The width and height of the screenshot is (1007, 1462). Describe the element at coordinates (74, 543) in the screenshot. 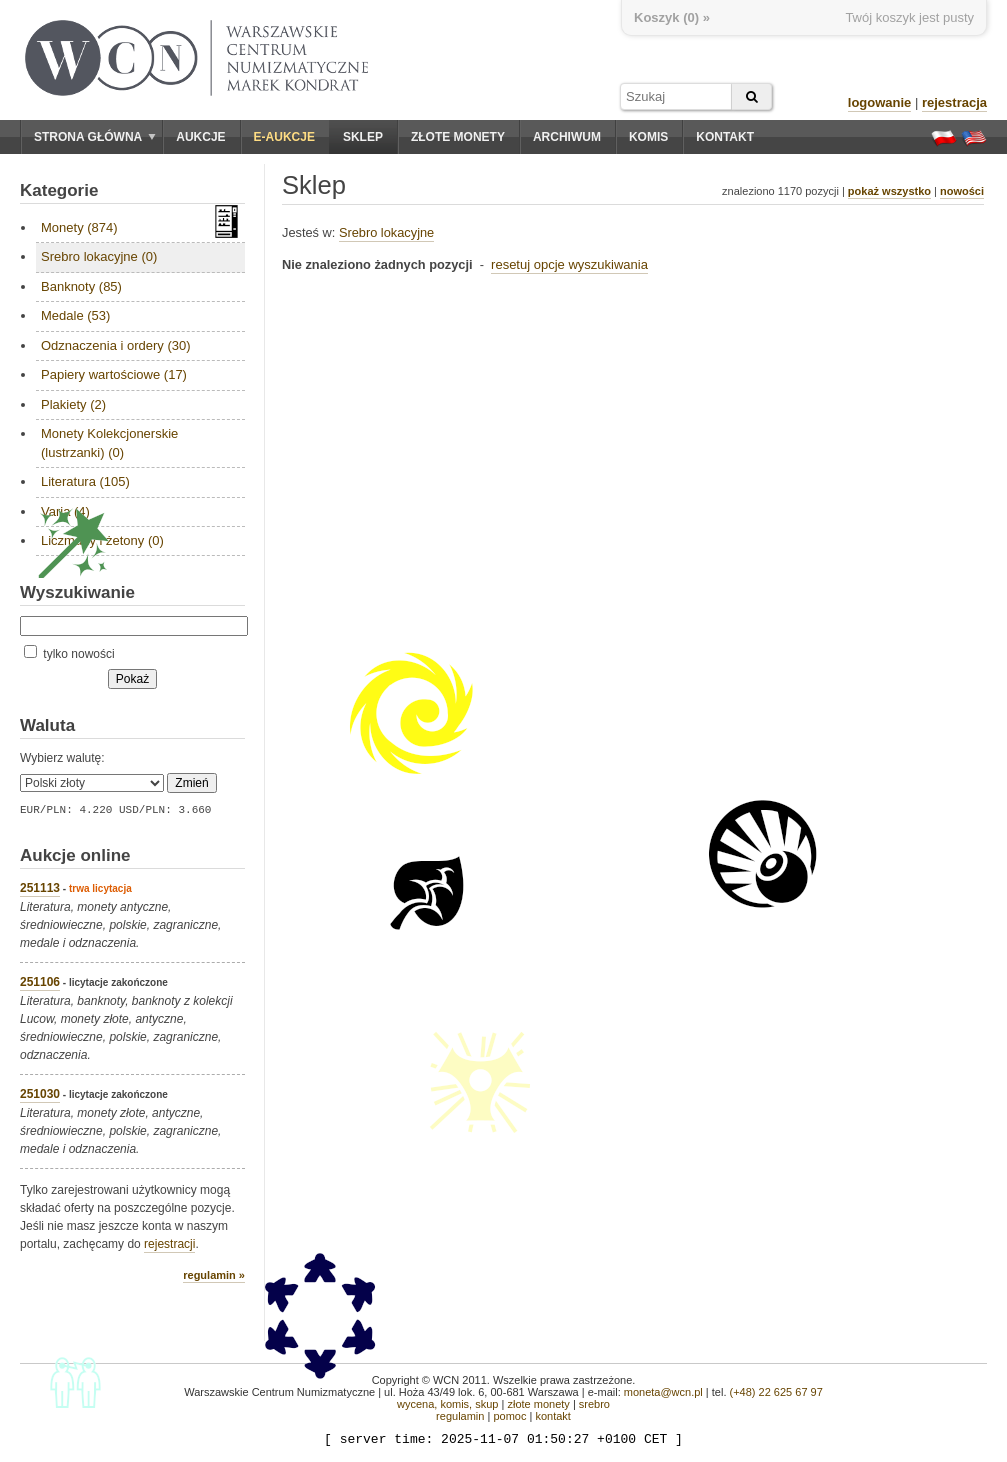

I see `apply magic effects or filters` at that location.